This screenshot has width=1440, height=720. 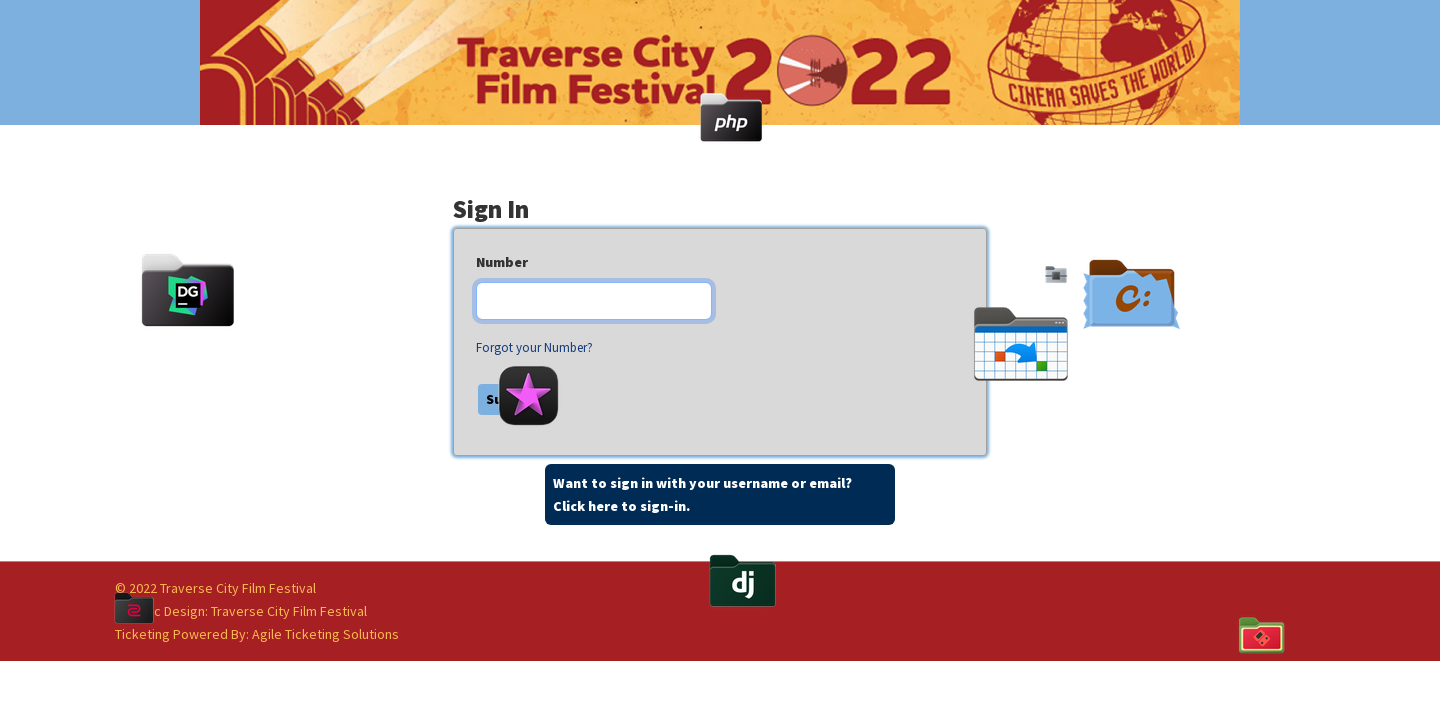 I want to click on open JetBrains DataGrip project folder, so click(x=187, y=292).